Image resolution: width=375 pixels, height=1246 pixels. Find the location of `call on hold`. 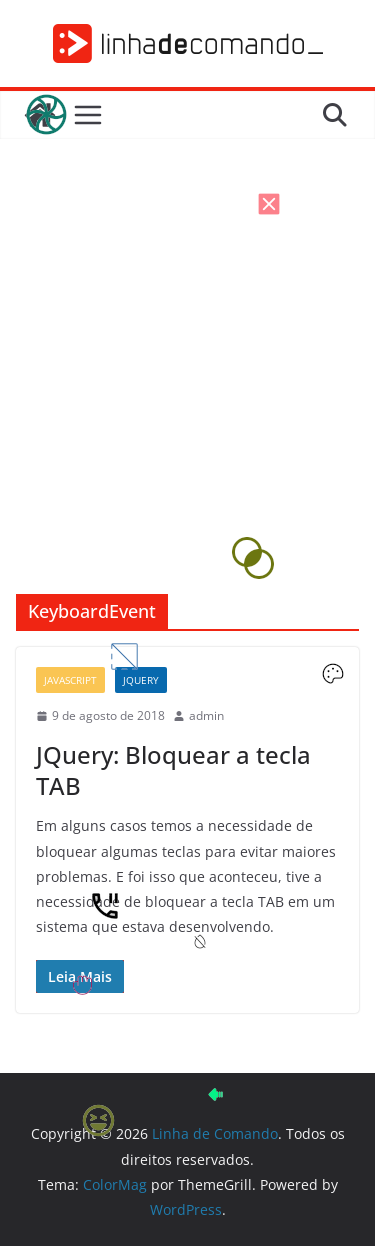

call on hold is located at coordinates (105, 906).